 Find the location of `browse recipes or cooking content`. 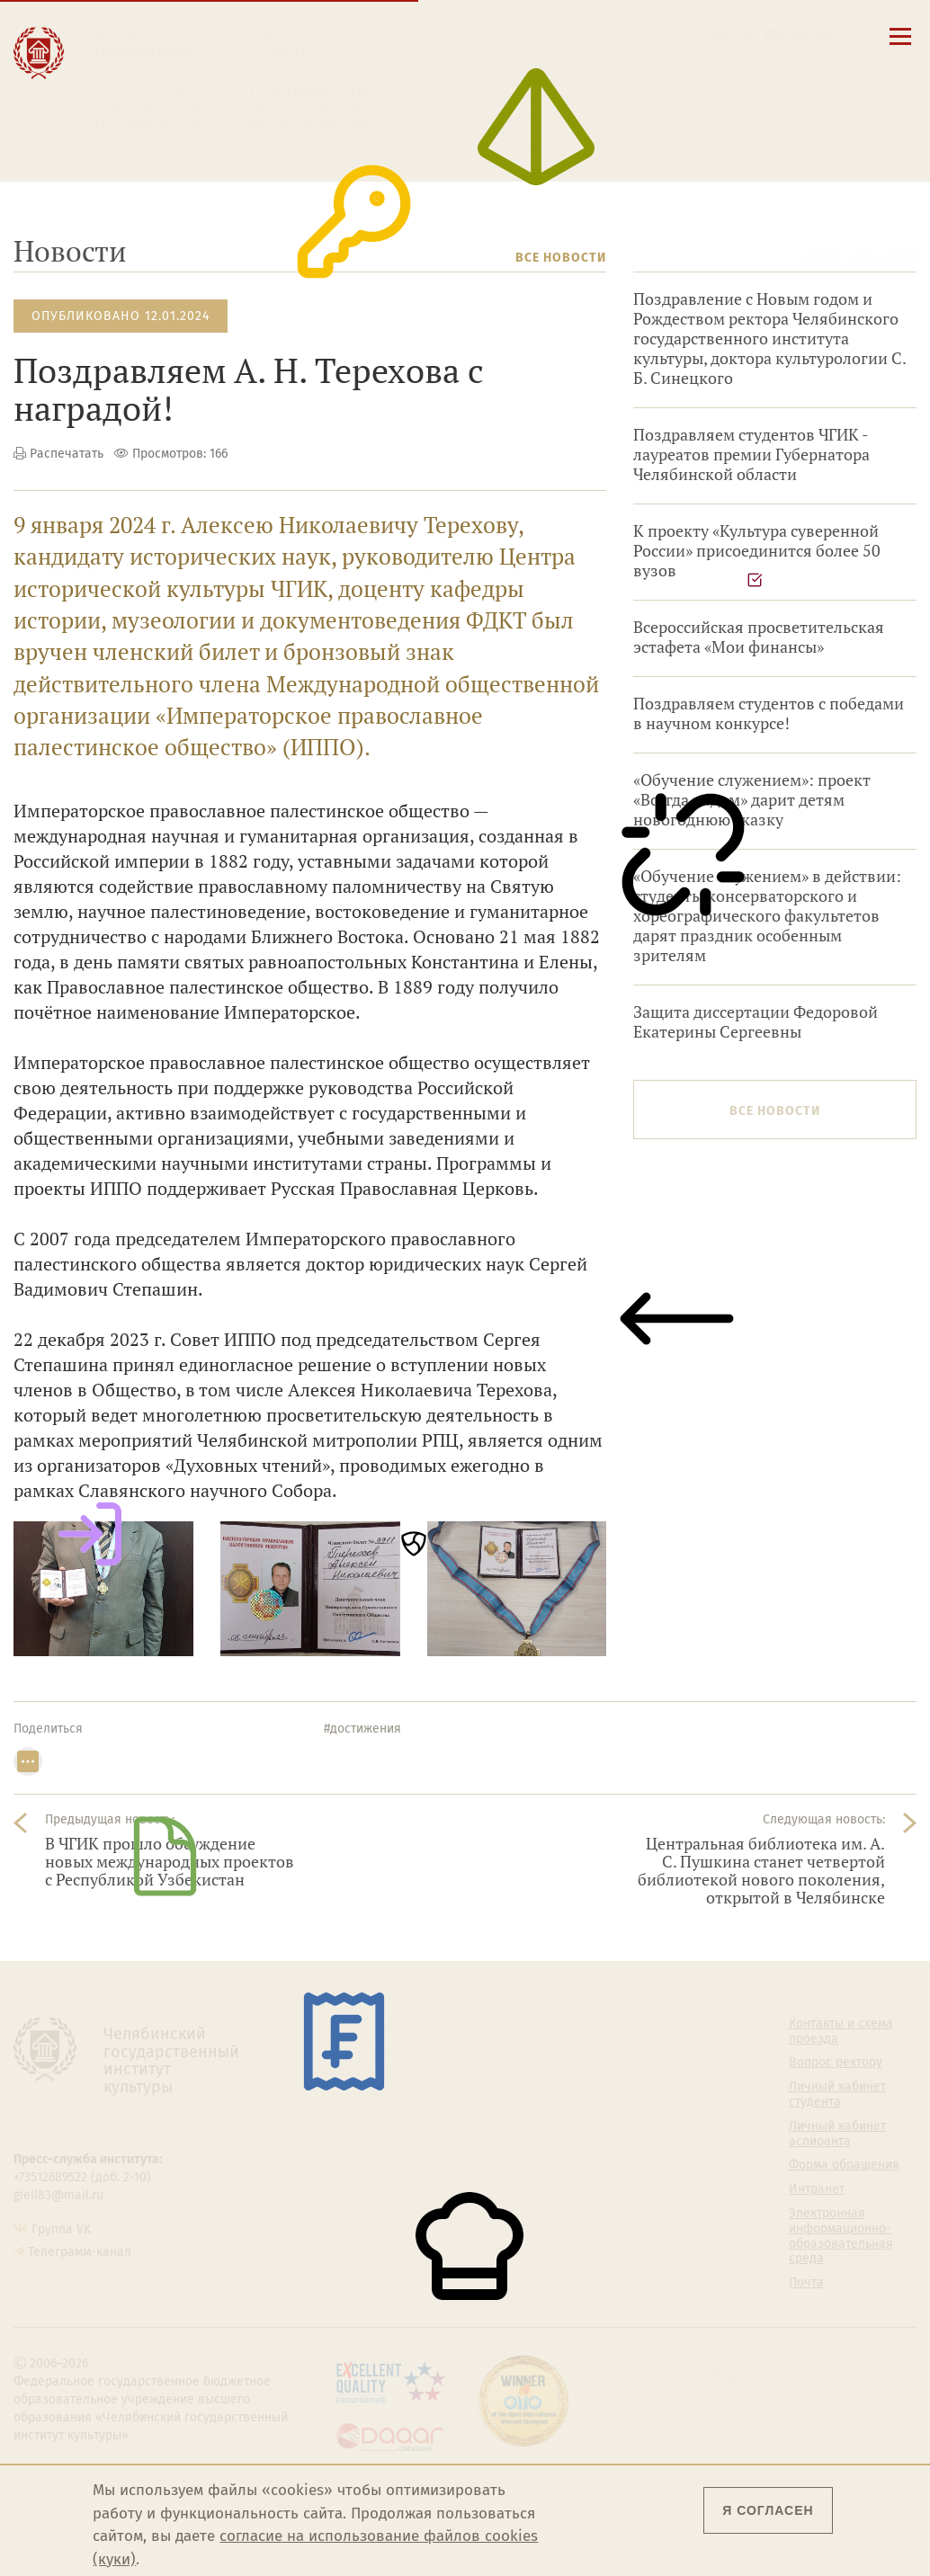

browse recipes or cooking content is located at coordinates (469, 2246).